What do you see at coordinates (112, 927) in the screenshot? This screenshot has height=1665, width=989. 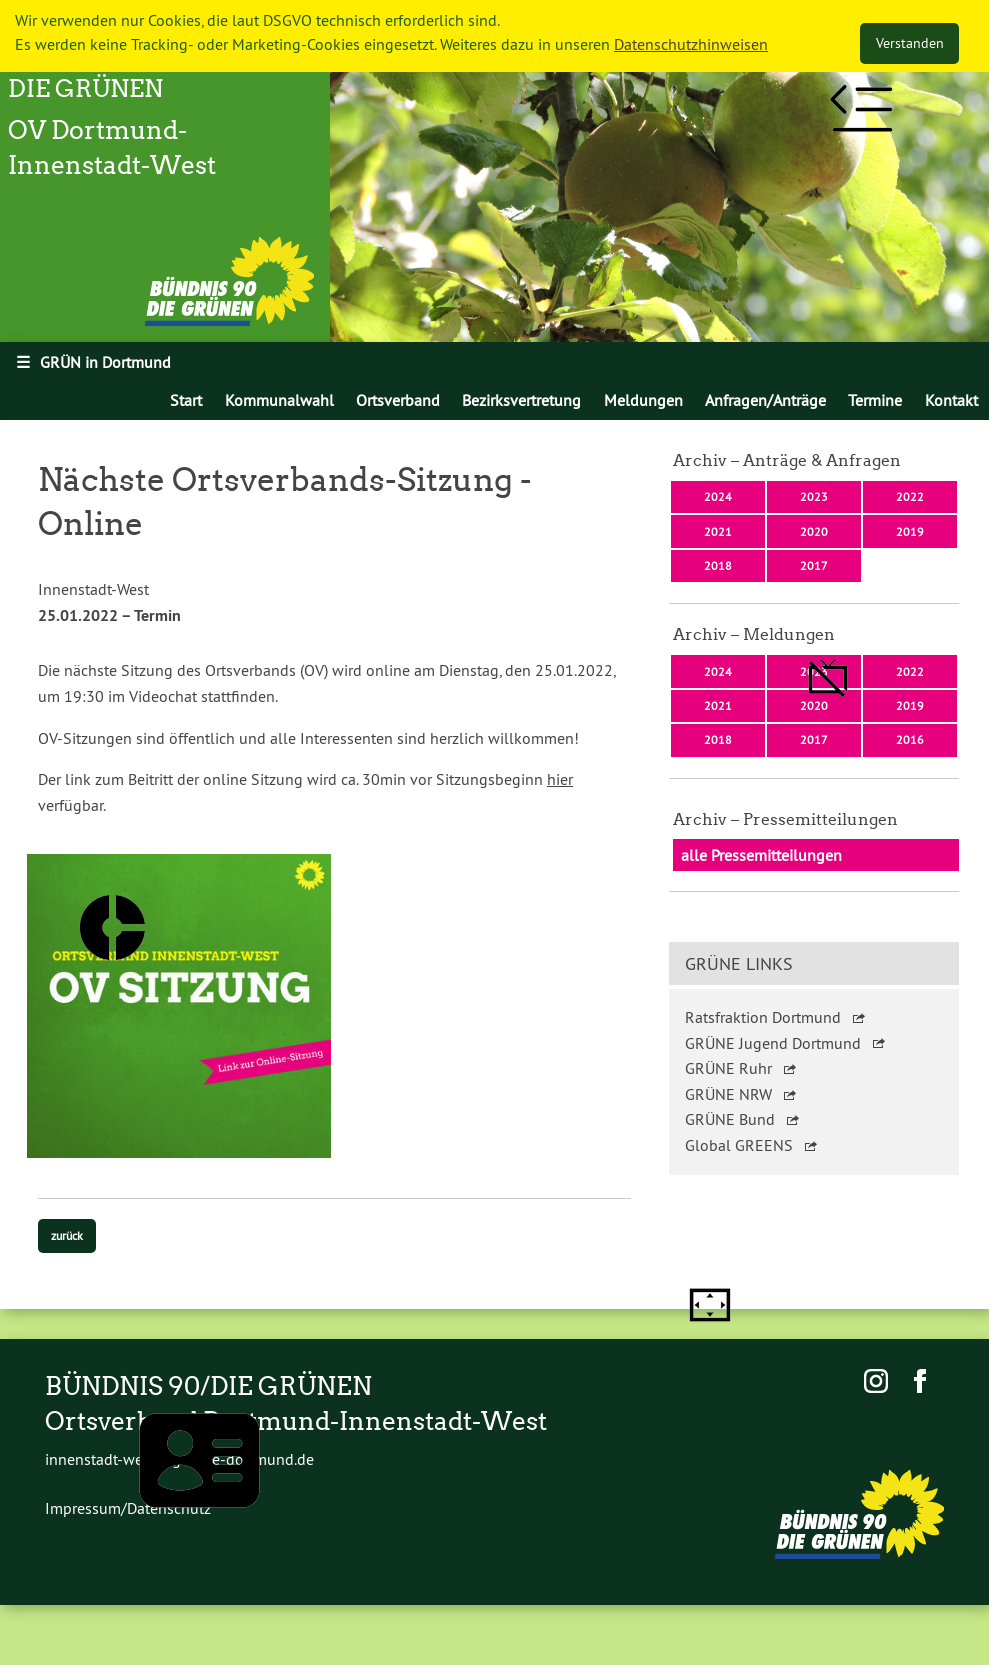 I see `view analytics or statistics breakdown` at bounding box center [112, 927].